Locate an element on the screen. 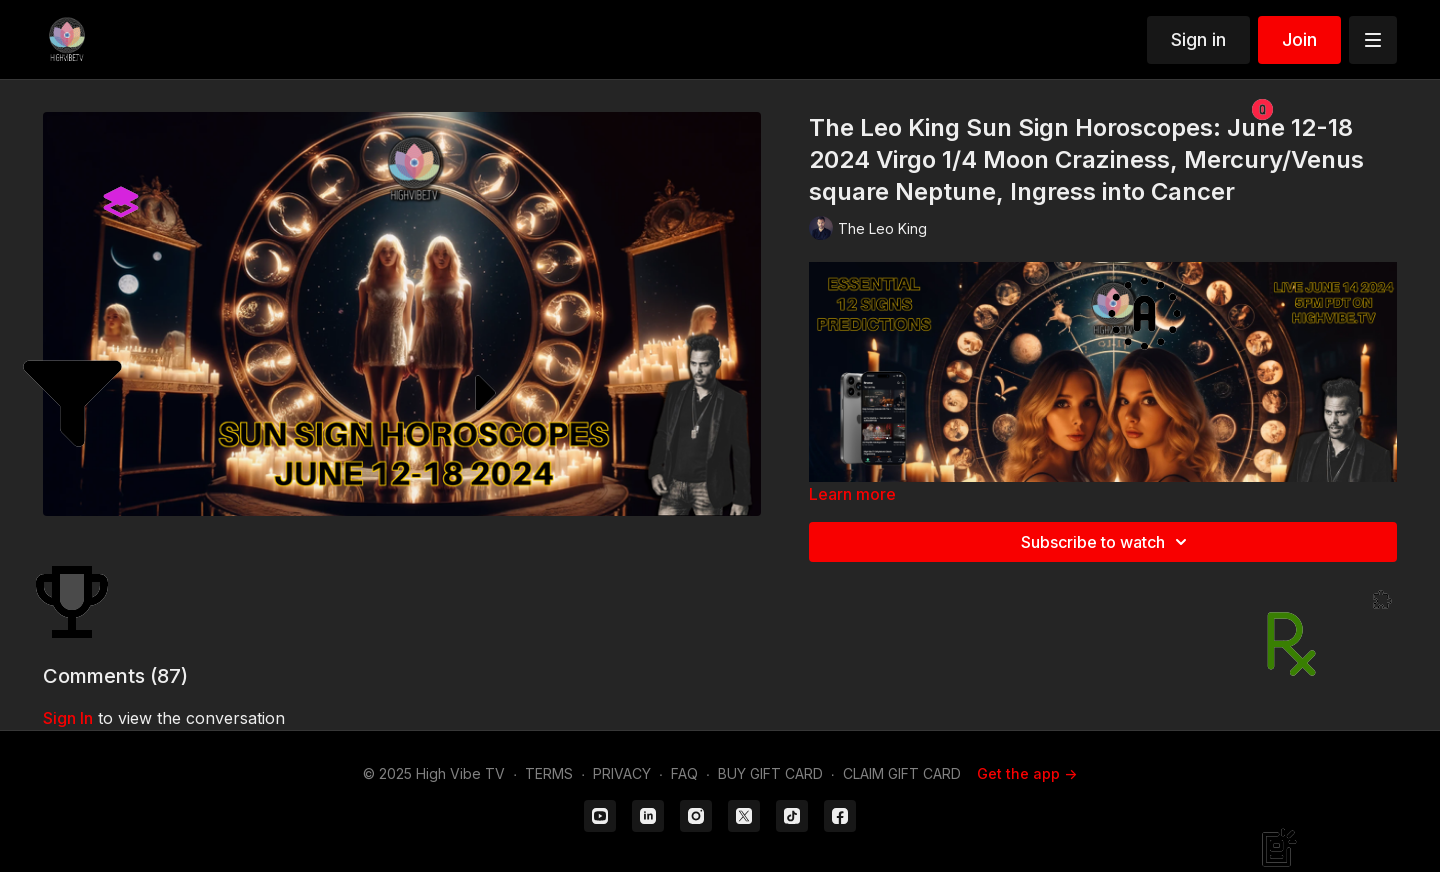  filter or sort content is located at coordinates (72, 397).